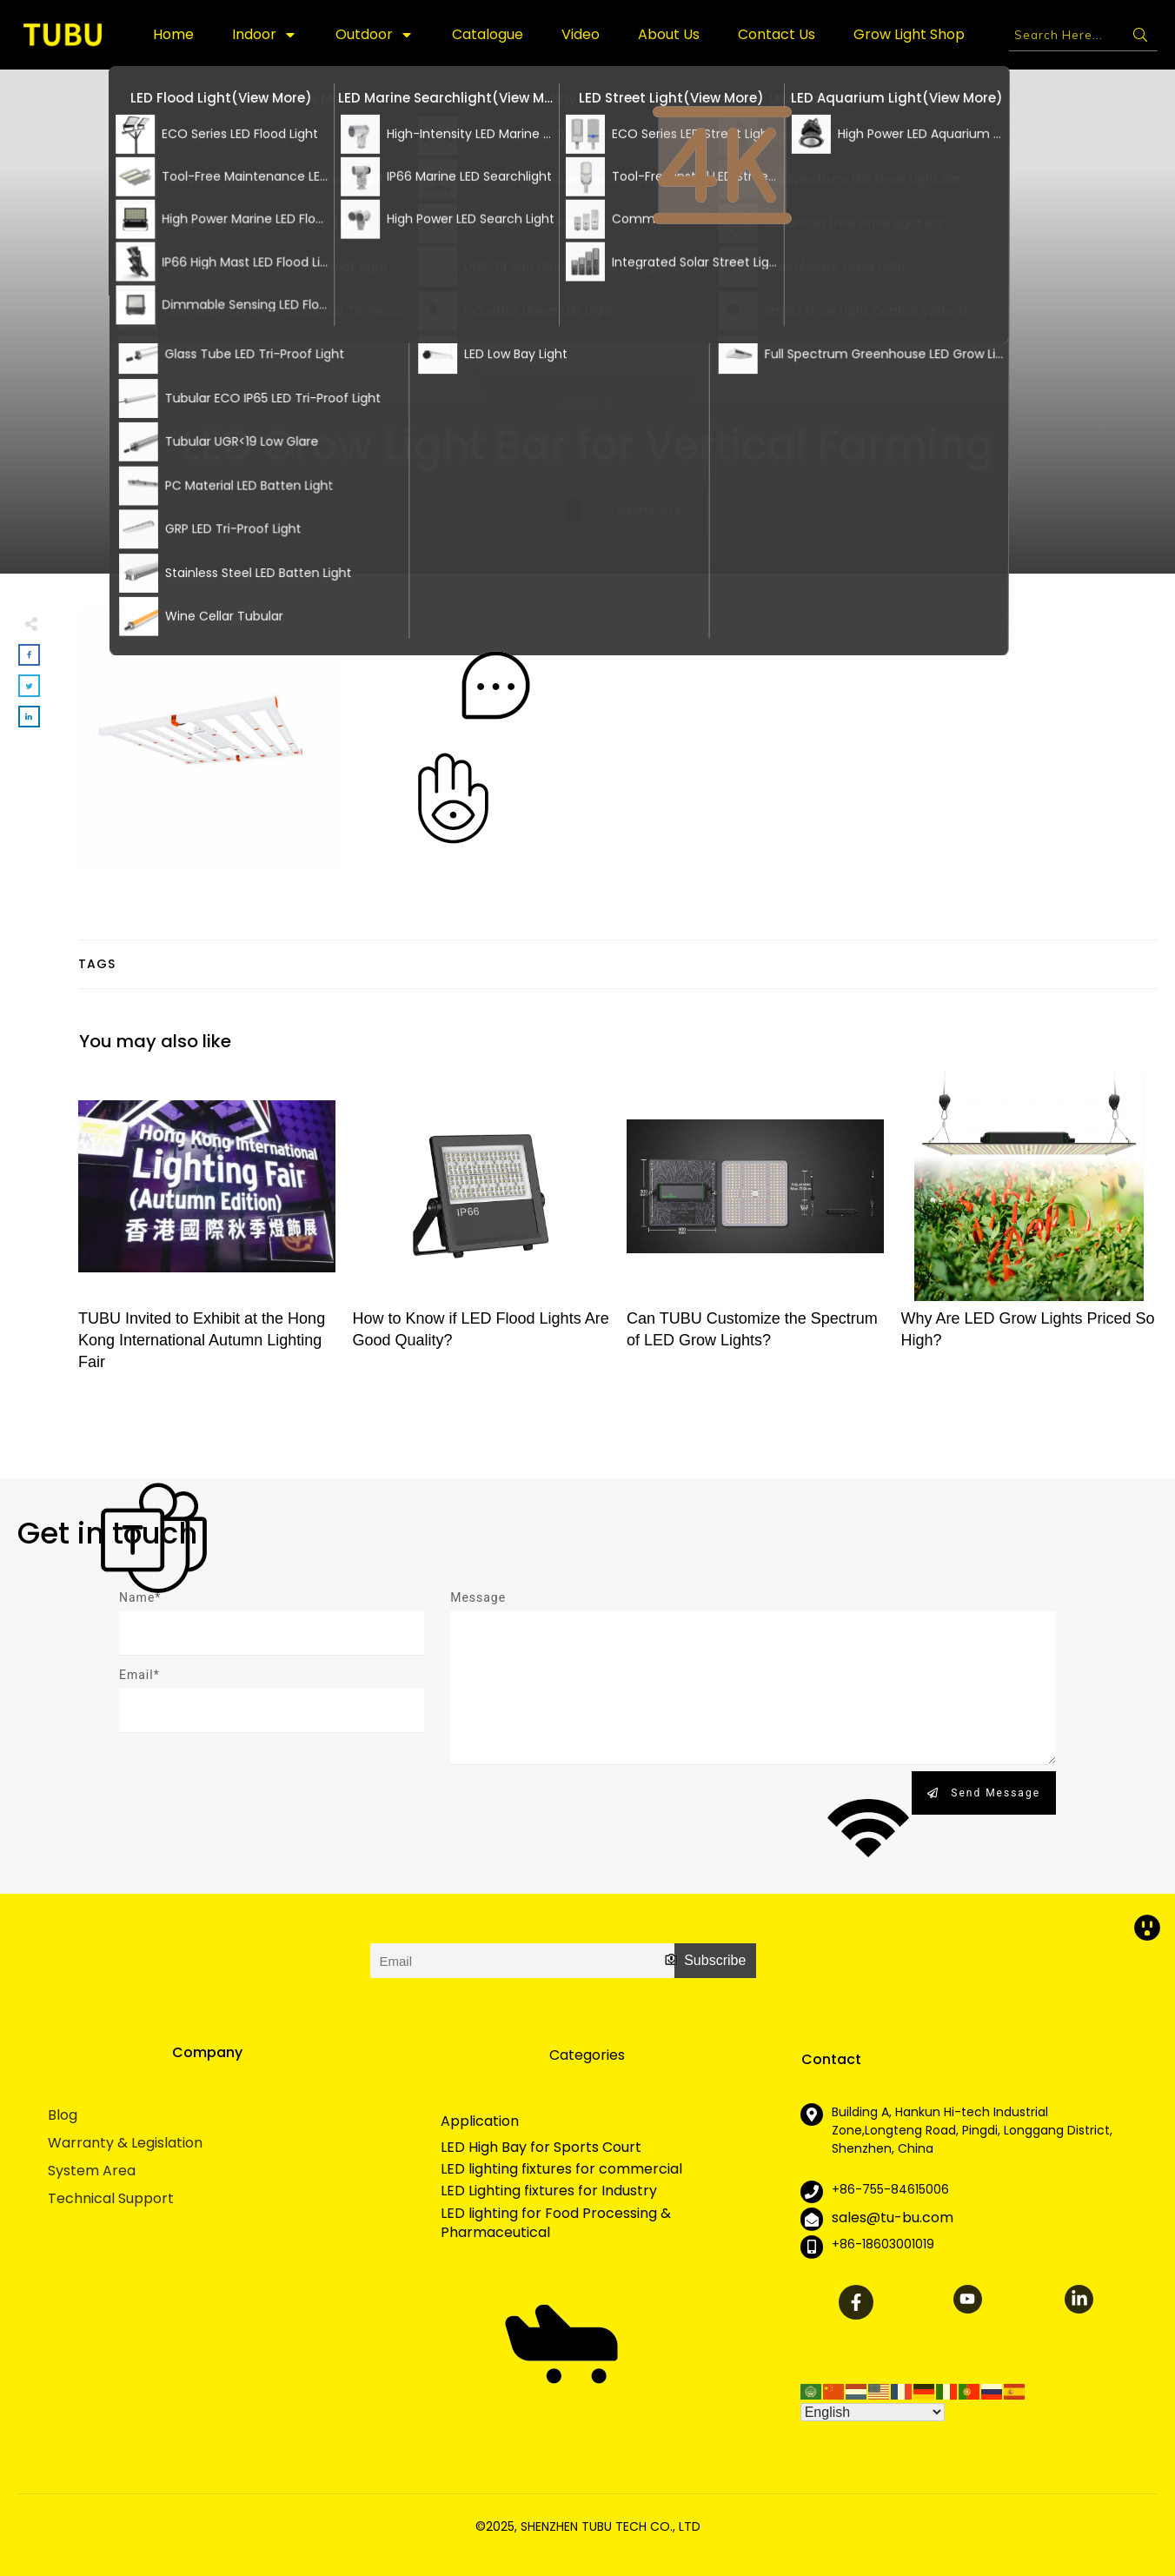 The width and height of the screenshot is (1175, 2576). I want to click on open chat or messaging, so click(495, 687).